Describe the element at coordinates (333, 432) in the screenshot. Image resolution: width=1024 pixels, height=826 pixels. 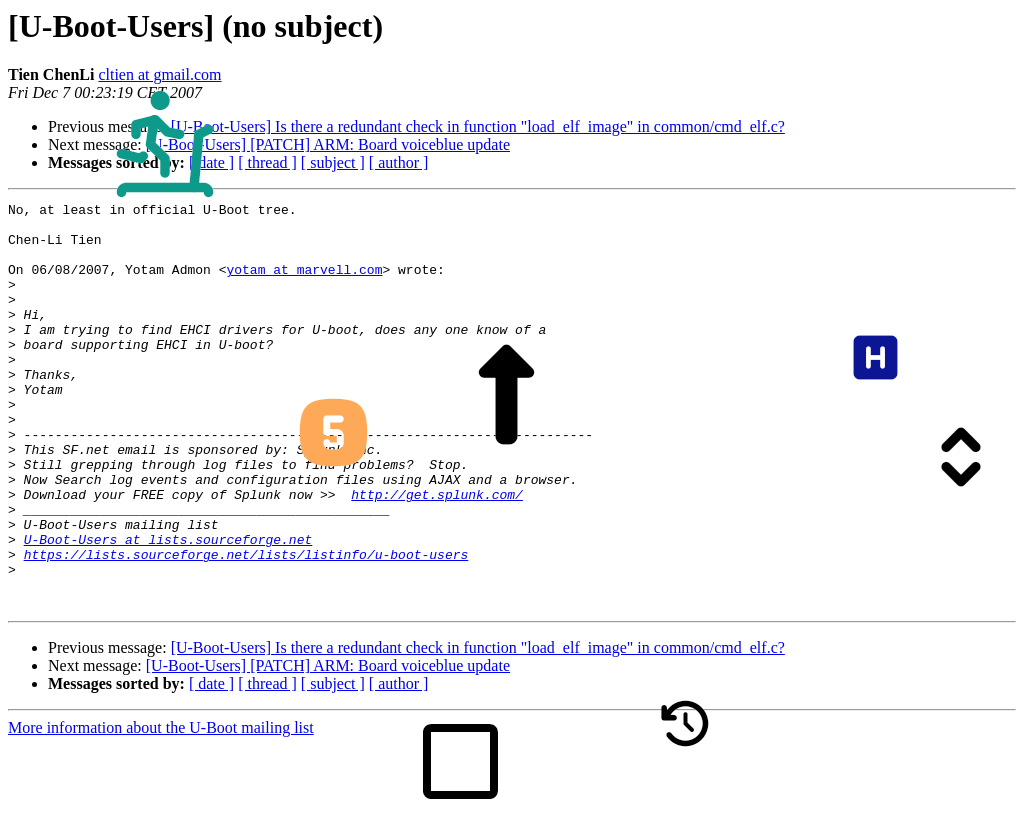
I see `indicates step 5 in a numbered sequence` at that location.